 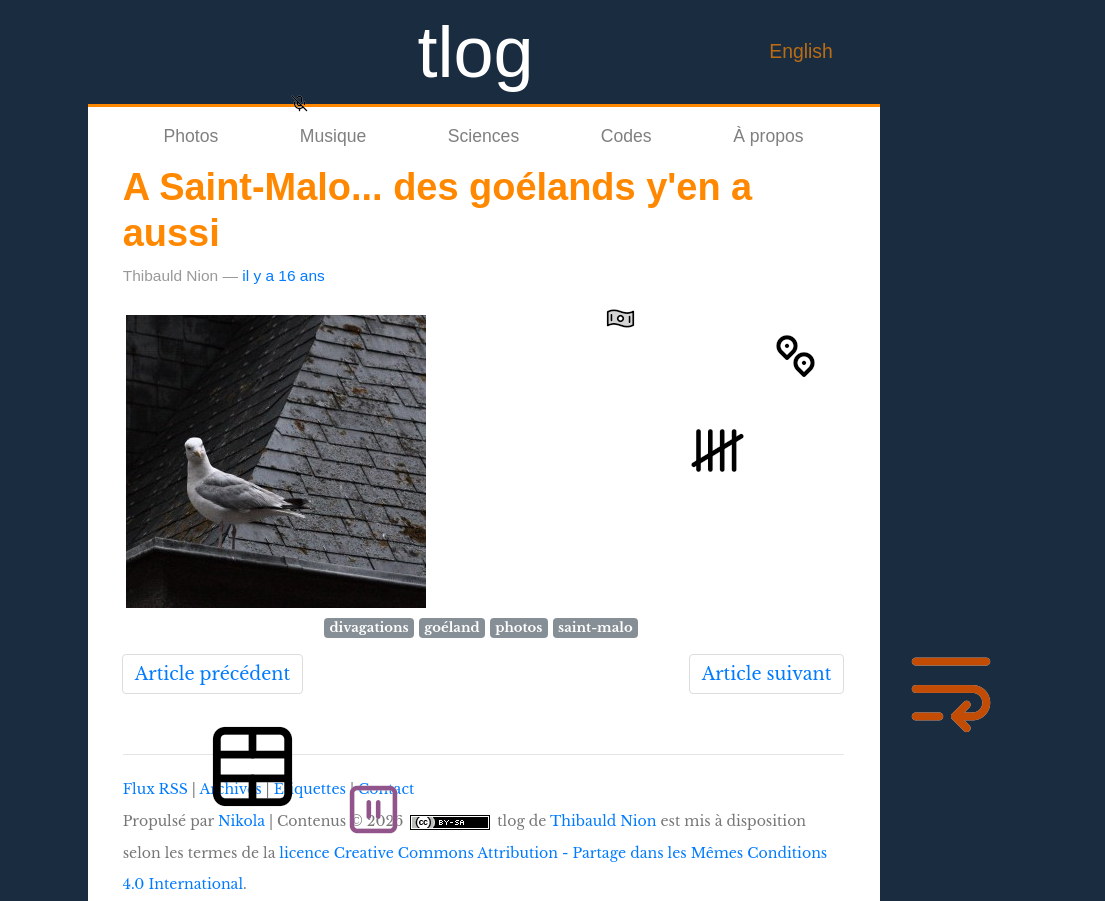 I want to click on view multiple saved locations, so click(x=795, y=356).